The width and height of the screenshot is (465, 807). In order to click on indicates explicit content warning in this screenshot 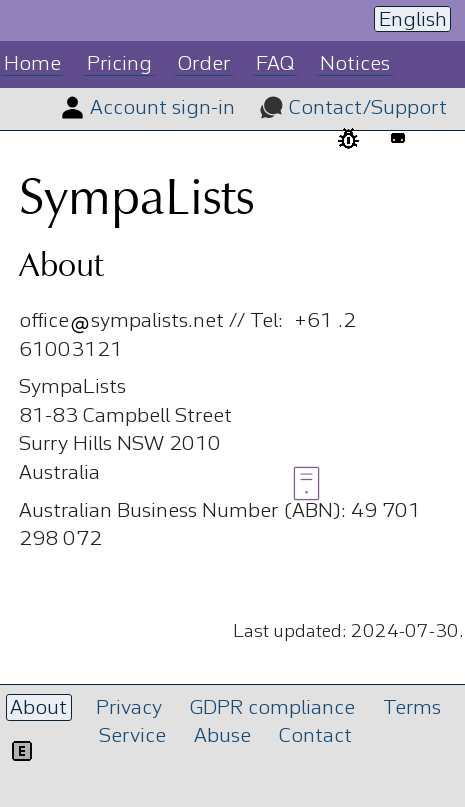, I will do `click(22, 751)`.